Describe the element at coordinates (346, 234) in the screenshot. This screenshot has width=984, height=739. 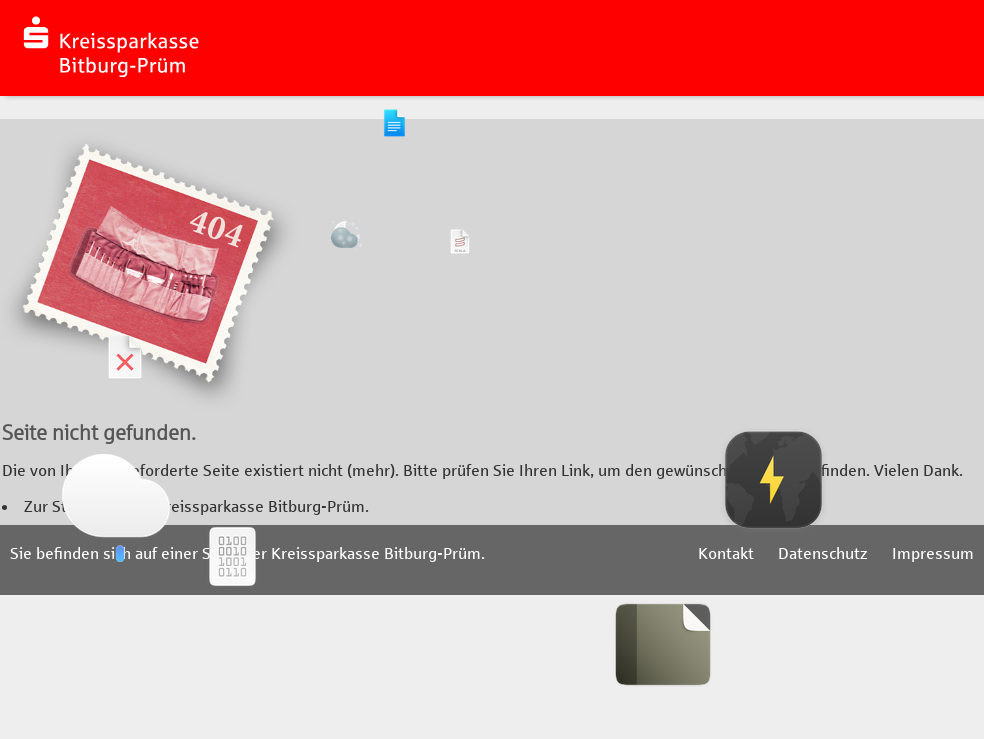
I see `indicates cloudy nighttime weather conditions` at that location.